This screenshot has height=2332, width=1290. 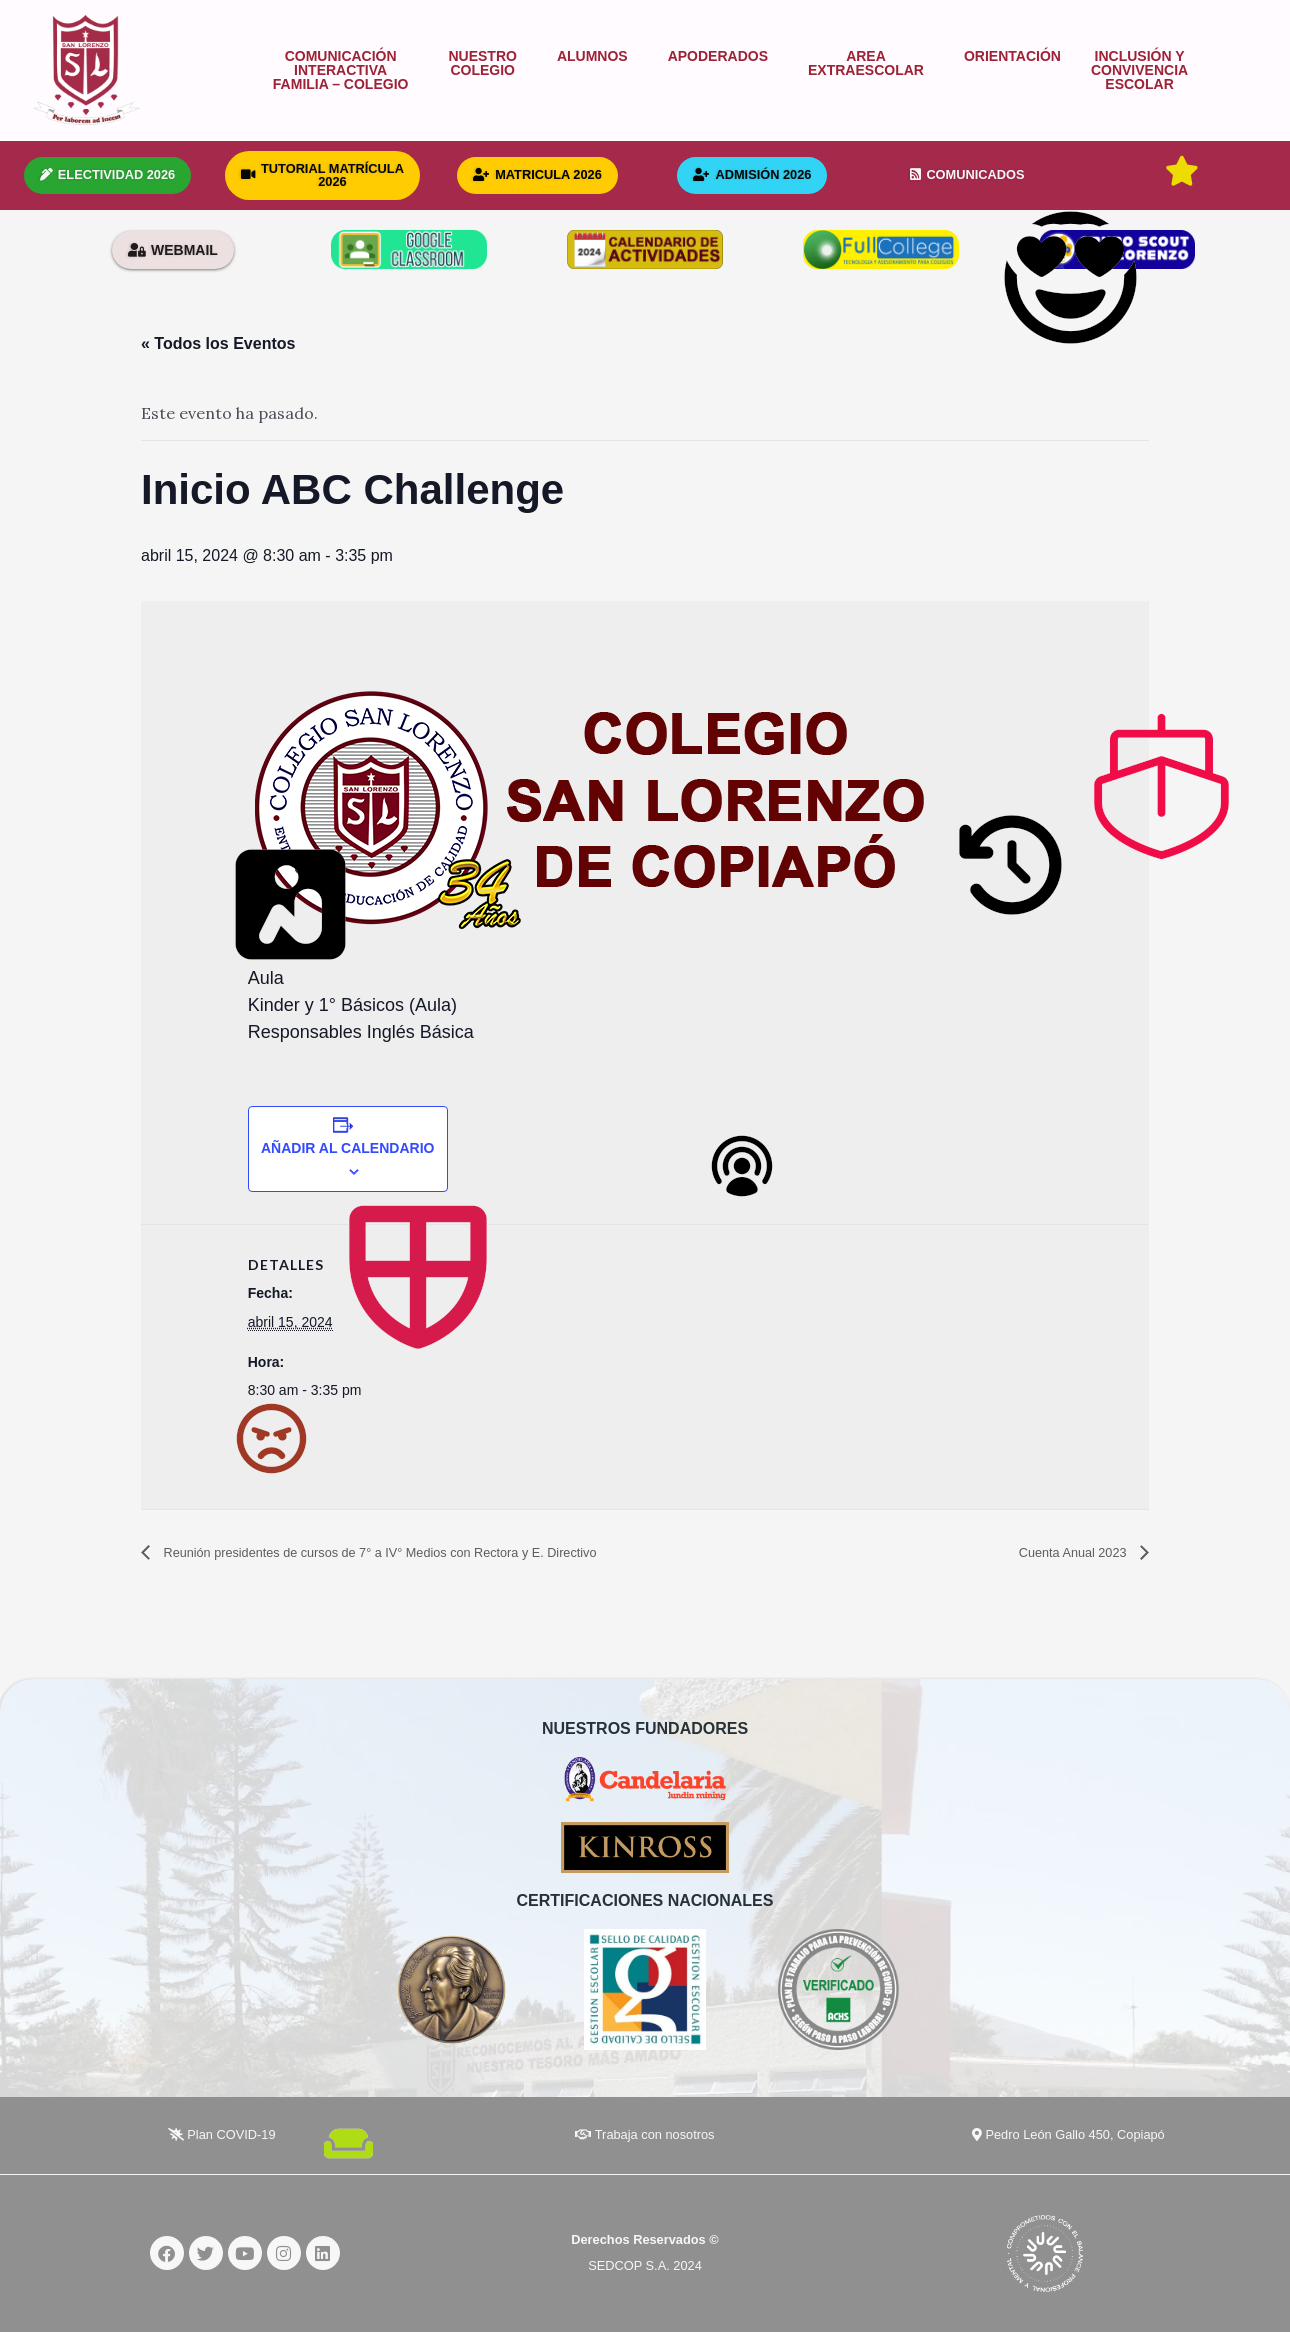 What do you see at coordinates (271, 1438) in the screenshot?
I see `react to a message with anger` at bounding box center [271, 1438].